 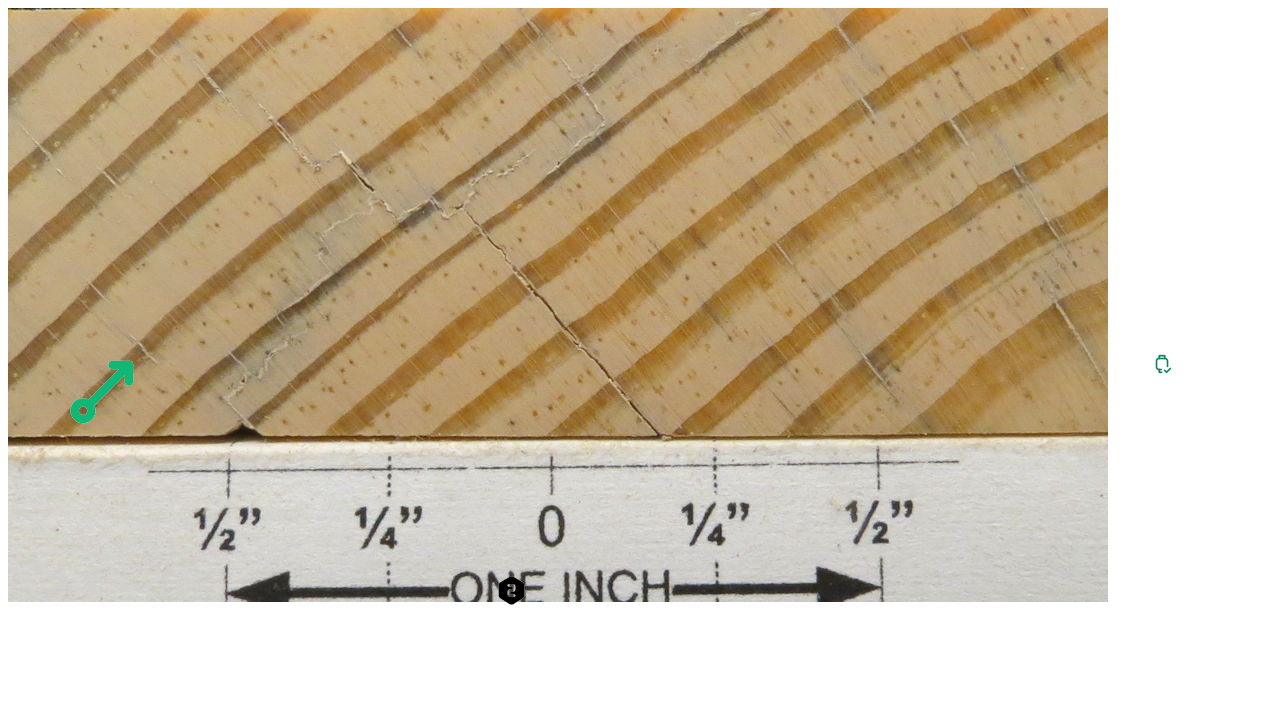 I want to click on open link in new tab or window, so click(x=104, y=390).